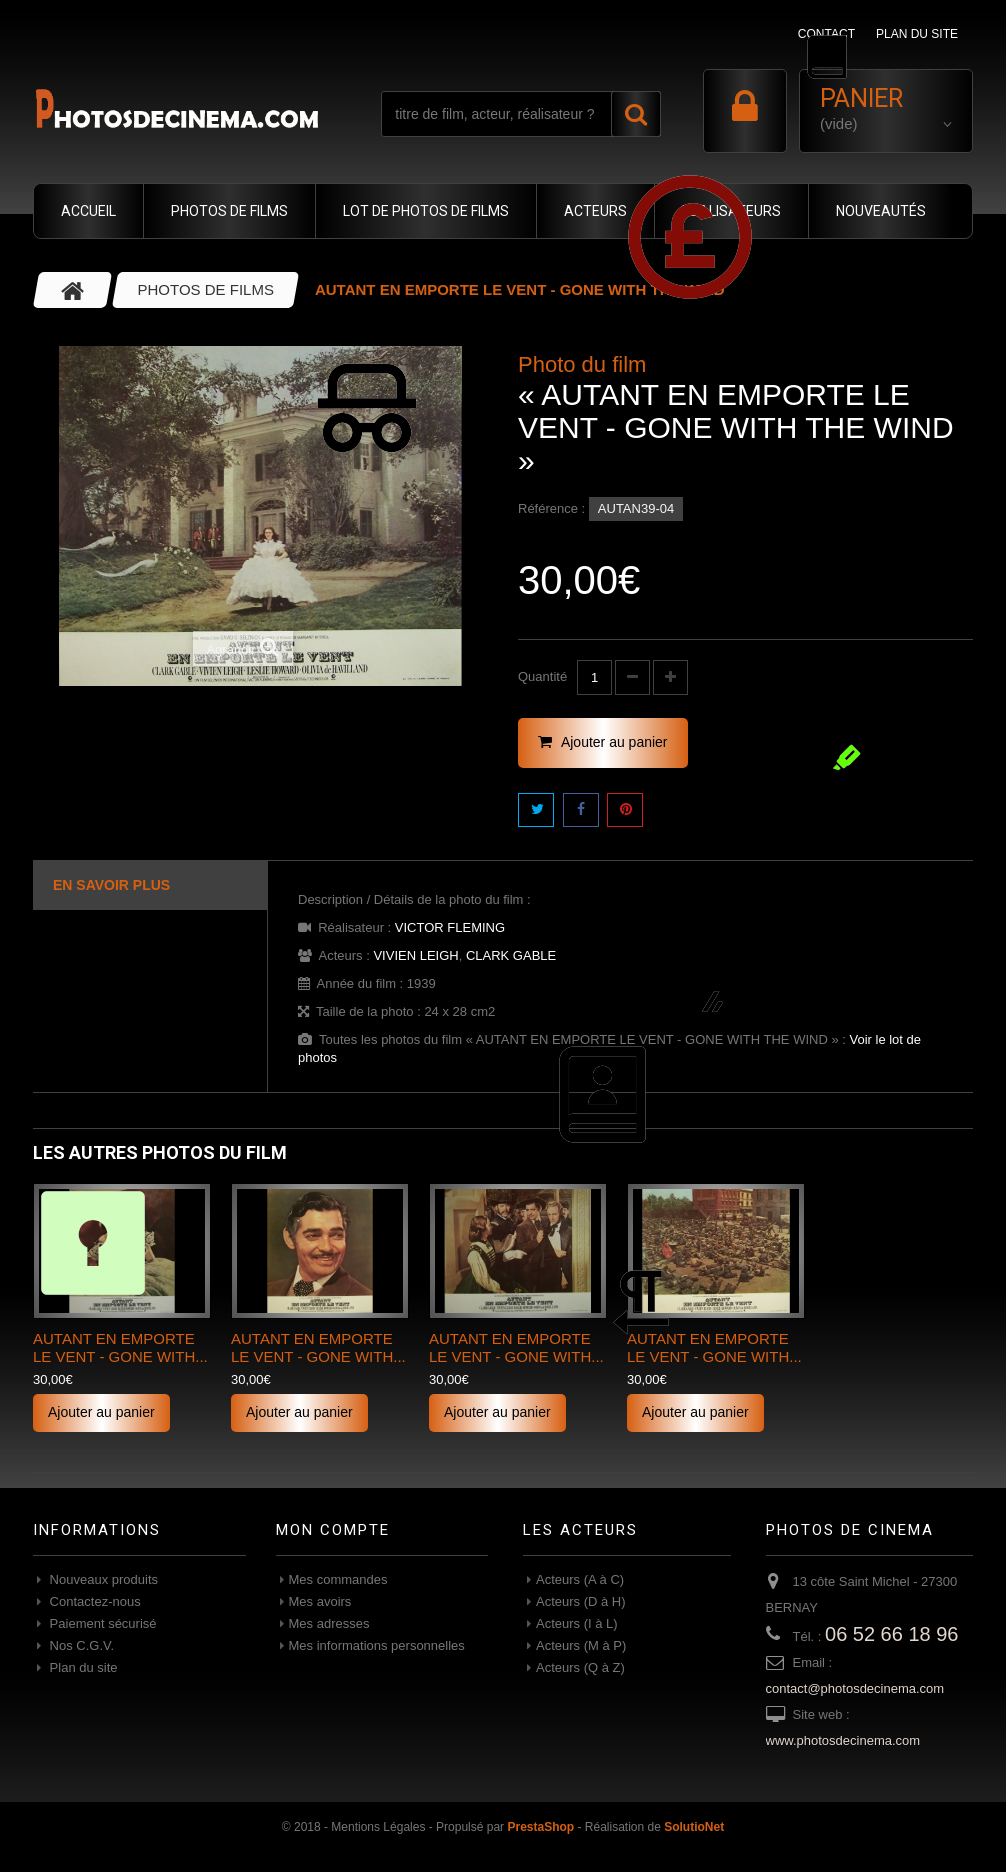 This screenshot has width=1006, height=1872. What do you see at coordinates (827, 57) in the screenshot?
I see `open a book or reading app` at bounding box center [827, 57].